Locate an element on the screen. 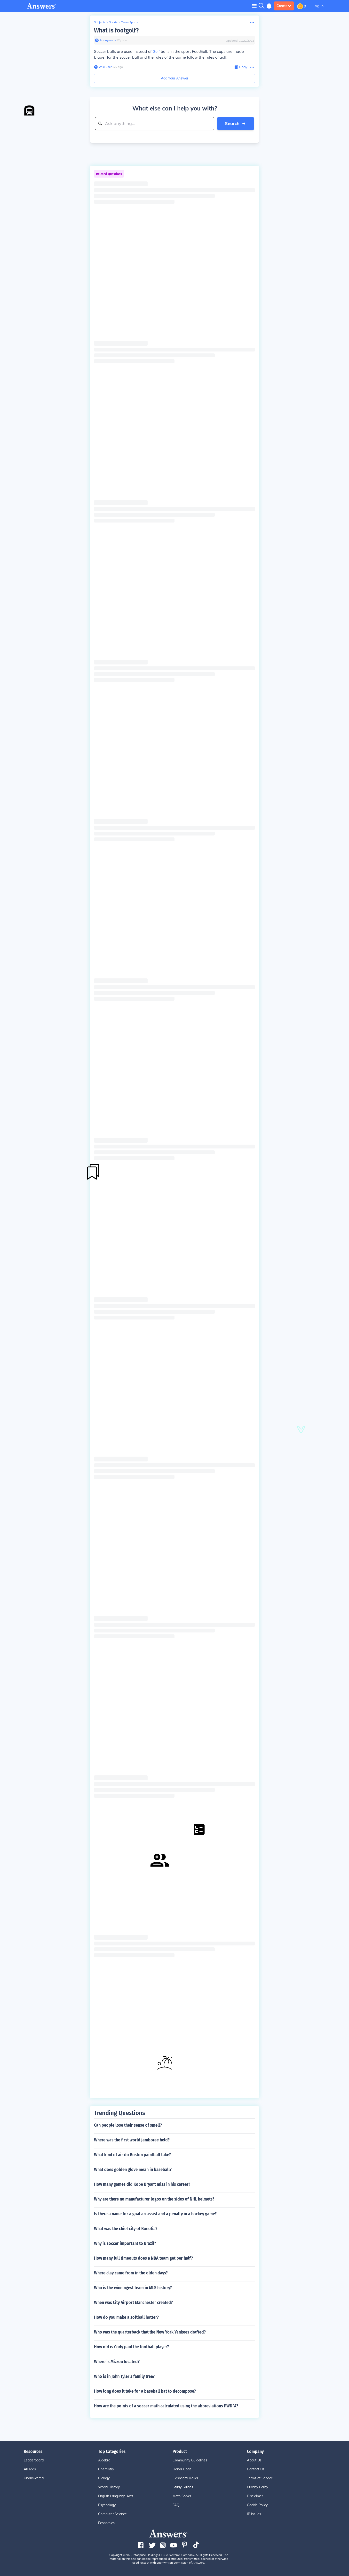 The height and width of the screenshot is (2576, 349). view contacts or people list is located at coordinates (160, 1860).